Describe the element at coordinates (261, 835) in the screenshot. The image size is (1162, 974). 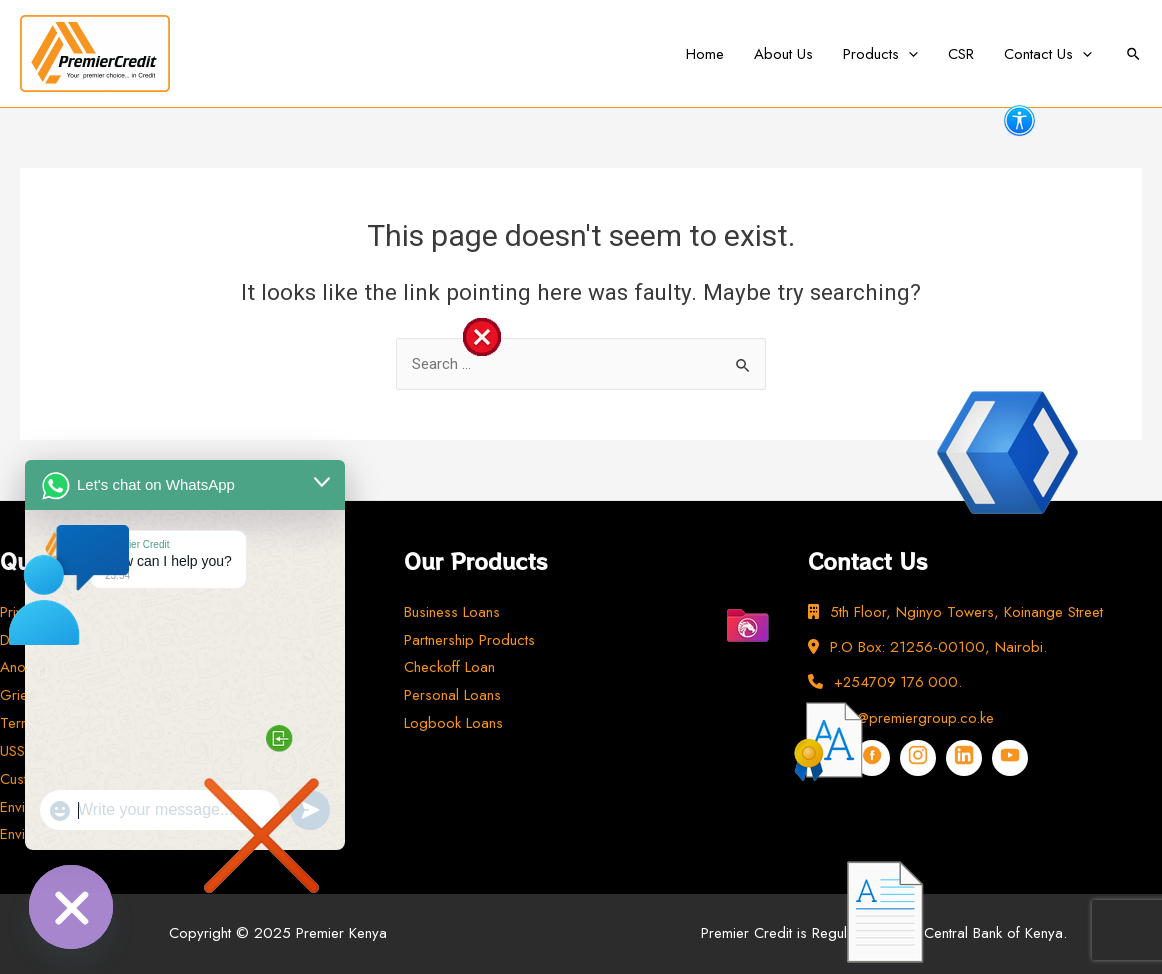
I see `delete or remove an item` at that location.